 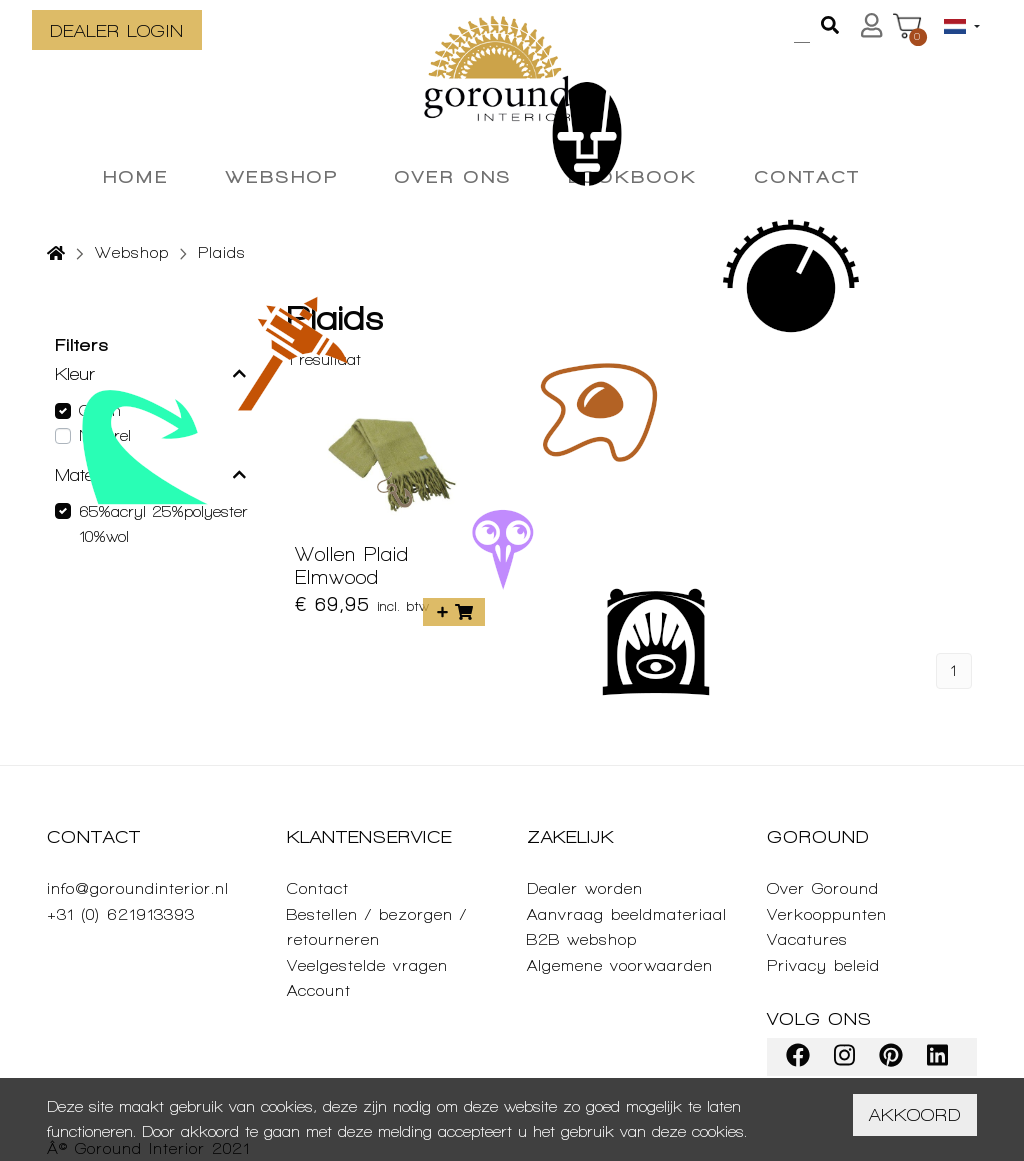 I want to click on select warhammer as your weapon, so click(x=294, y=352).